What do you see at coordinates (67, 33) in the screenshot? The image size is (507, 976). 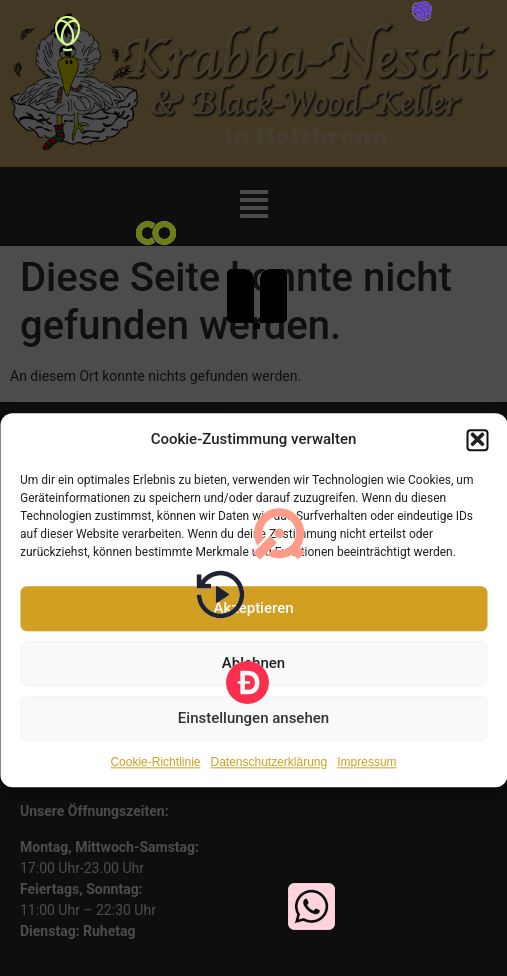 I see `open the Uphold app` at bounding box center [67, 33].